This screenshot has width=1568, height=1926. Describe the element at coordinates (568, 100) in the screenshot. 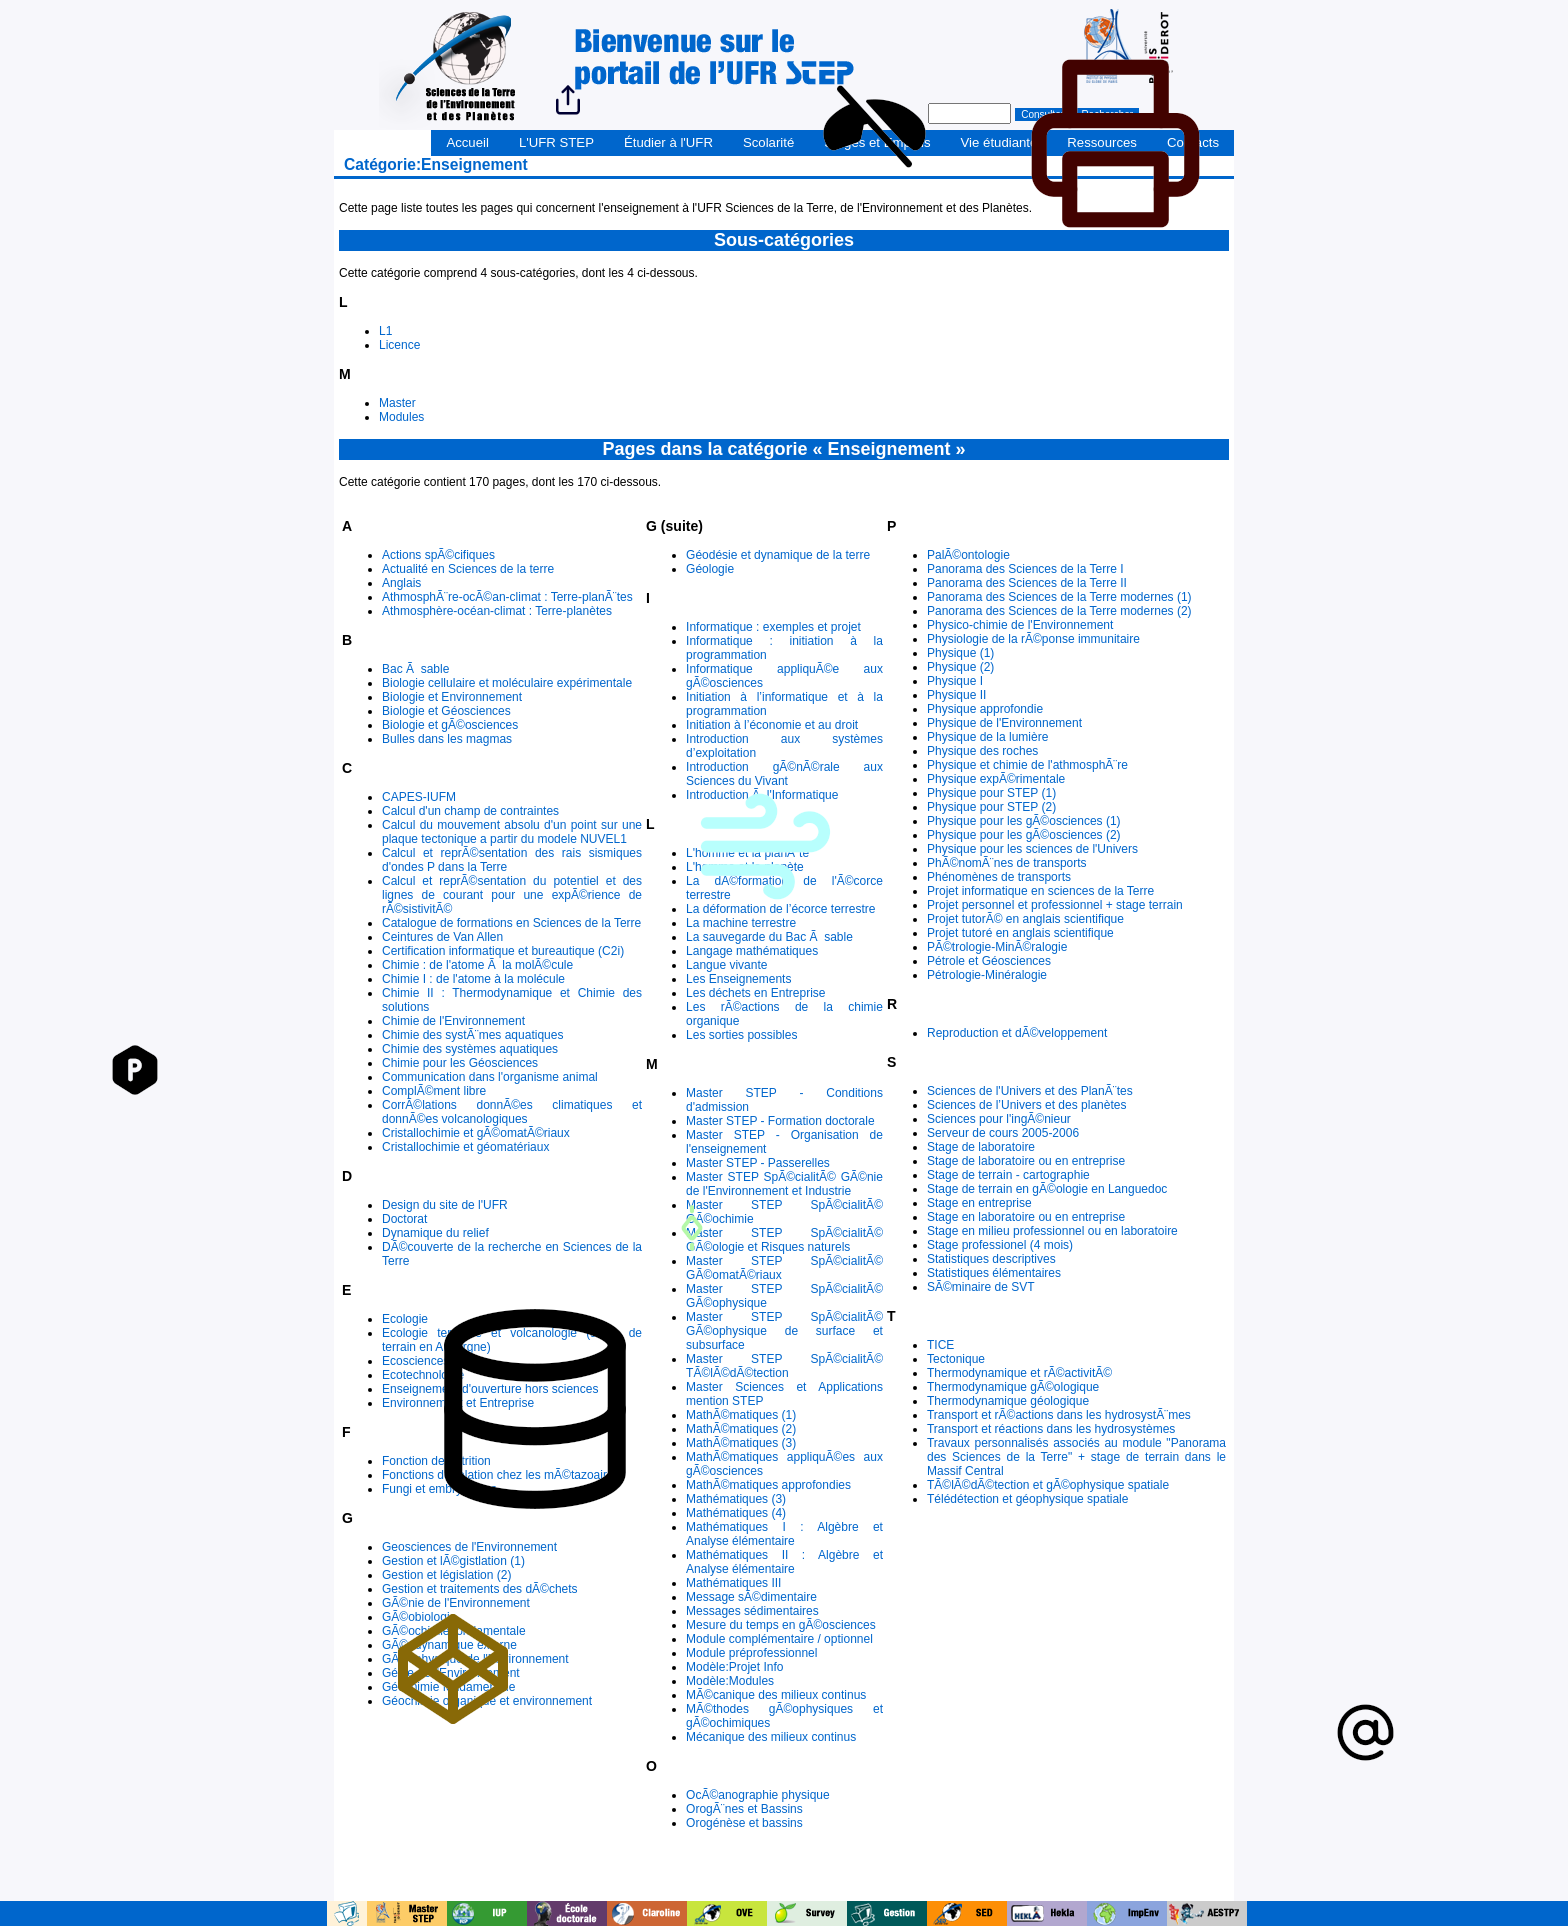

I see `share content to another app or platform` at that location.